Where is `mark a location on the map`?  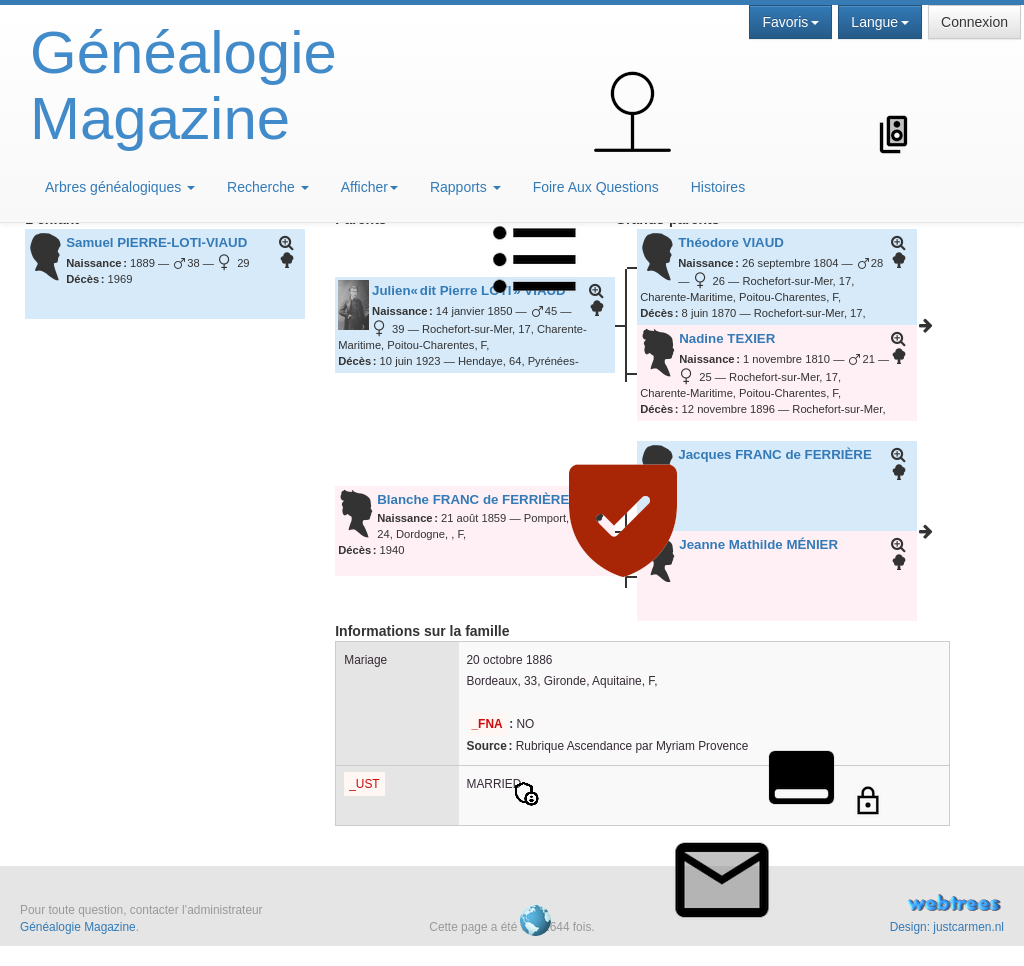
mark a location on the map is located at coordinates (632, 113).